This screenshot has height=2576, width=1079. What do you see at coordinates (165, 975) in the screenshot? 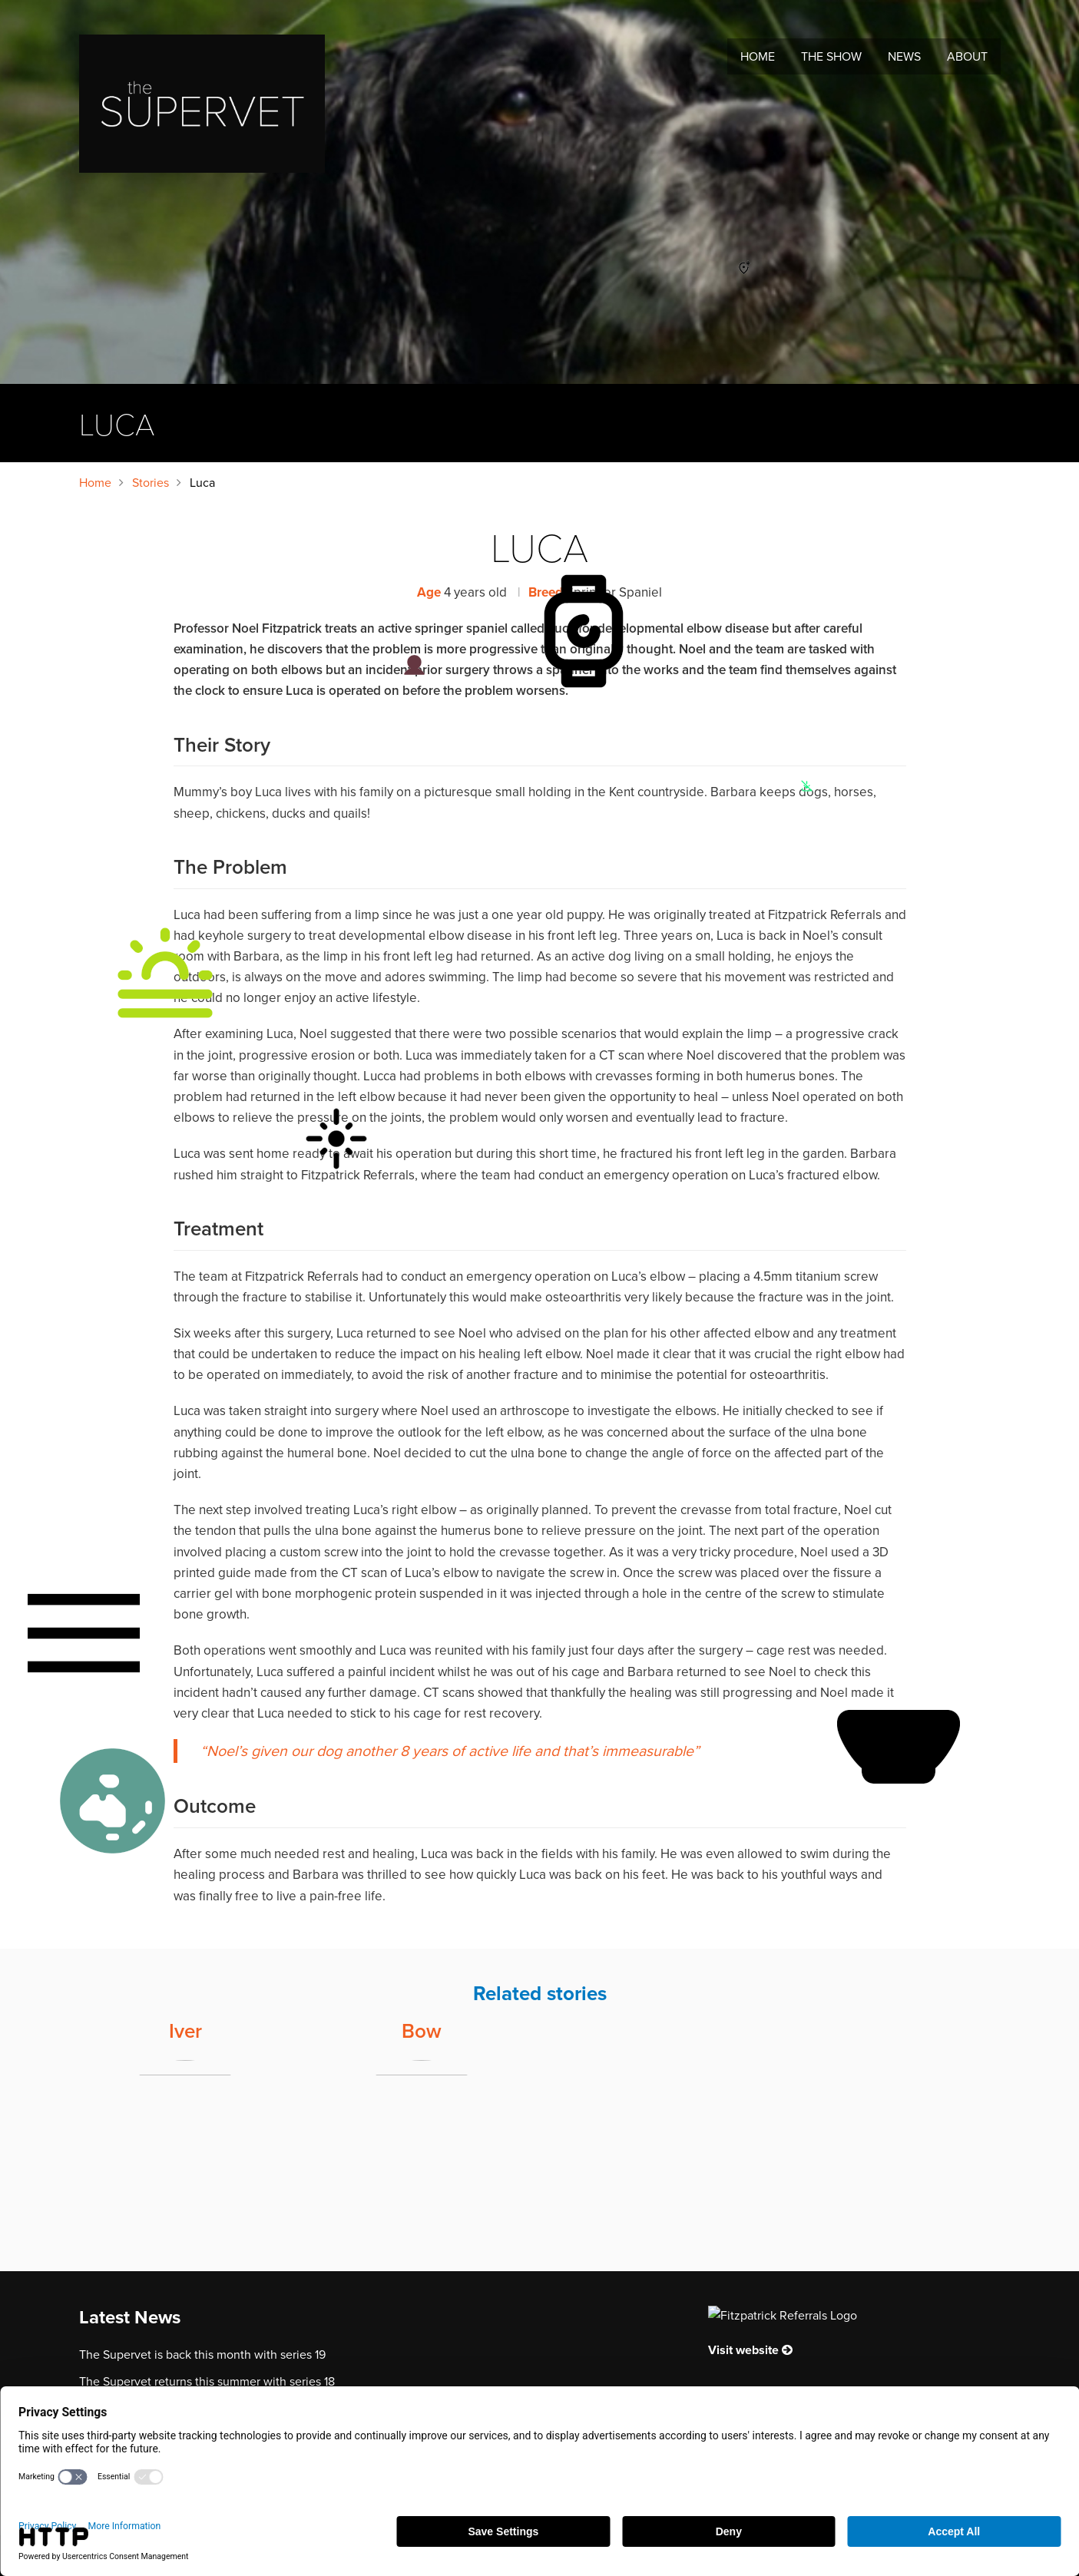
I see `indicates hazy or foggy weather conditions` at bounding box center [165, 975].